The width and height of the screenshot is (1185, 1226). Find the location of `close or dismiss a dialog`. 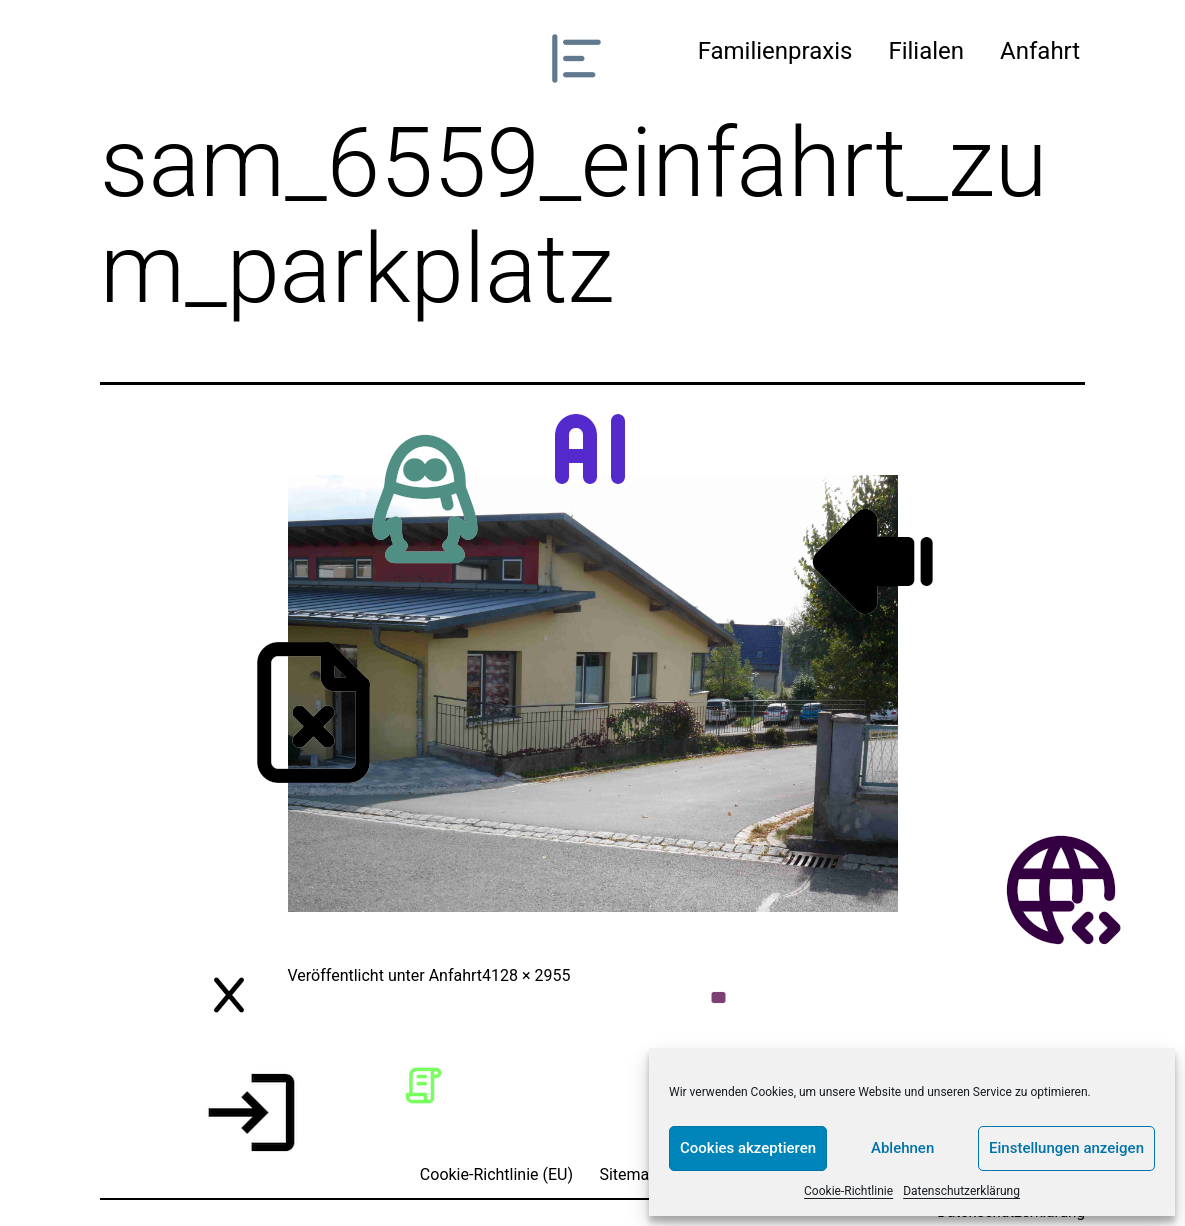

close or dismiss a dialog is located at coordinates (229, 995).